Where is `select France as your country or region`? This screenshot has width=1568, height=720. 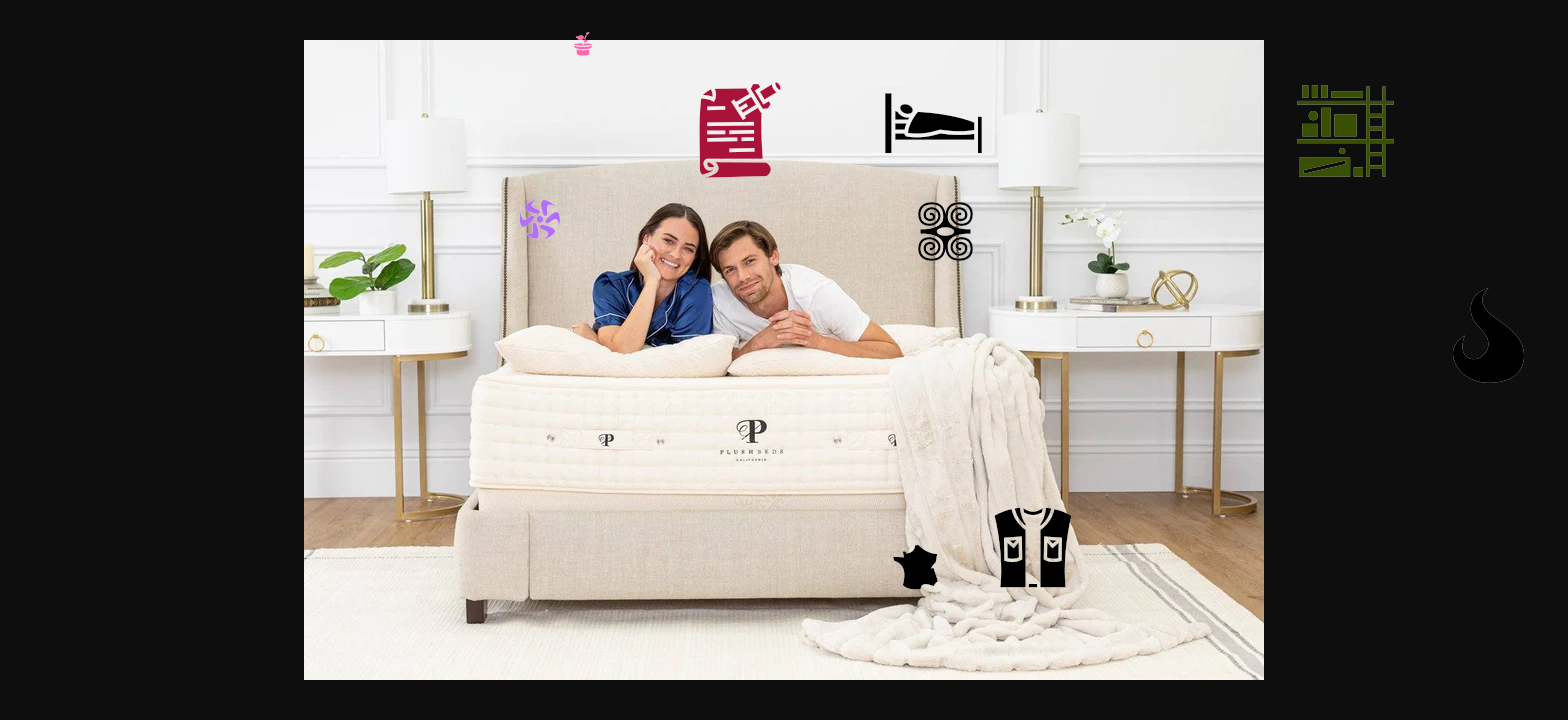 select France as your country or region is located at coordinates (915, 567).